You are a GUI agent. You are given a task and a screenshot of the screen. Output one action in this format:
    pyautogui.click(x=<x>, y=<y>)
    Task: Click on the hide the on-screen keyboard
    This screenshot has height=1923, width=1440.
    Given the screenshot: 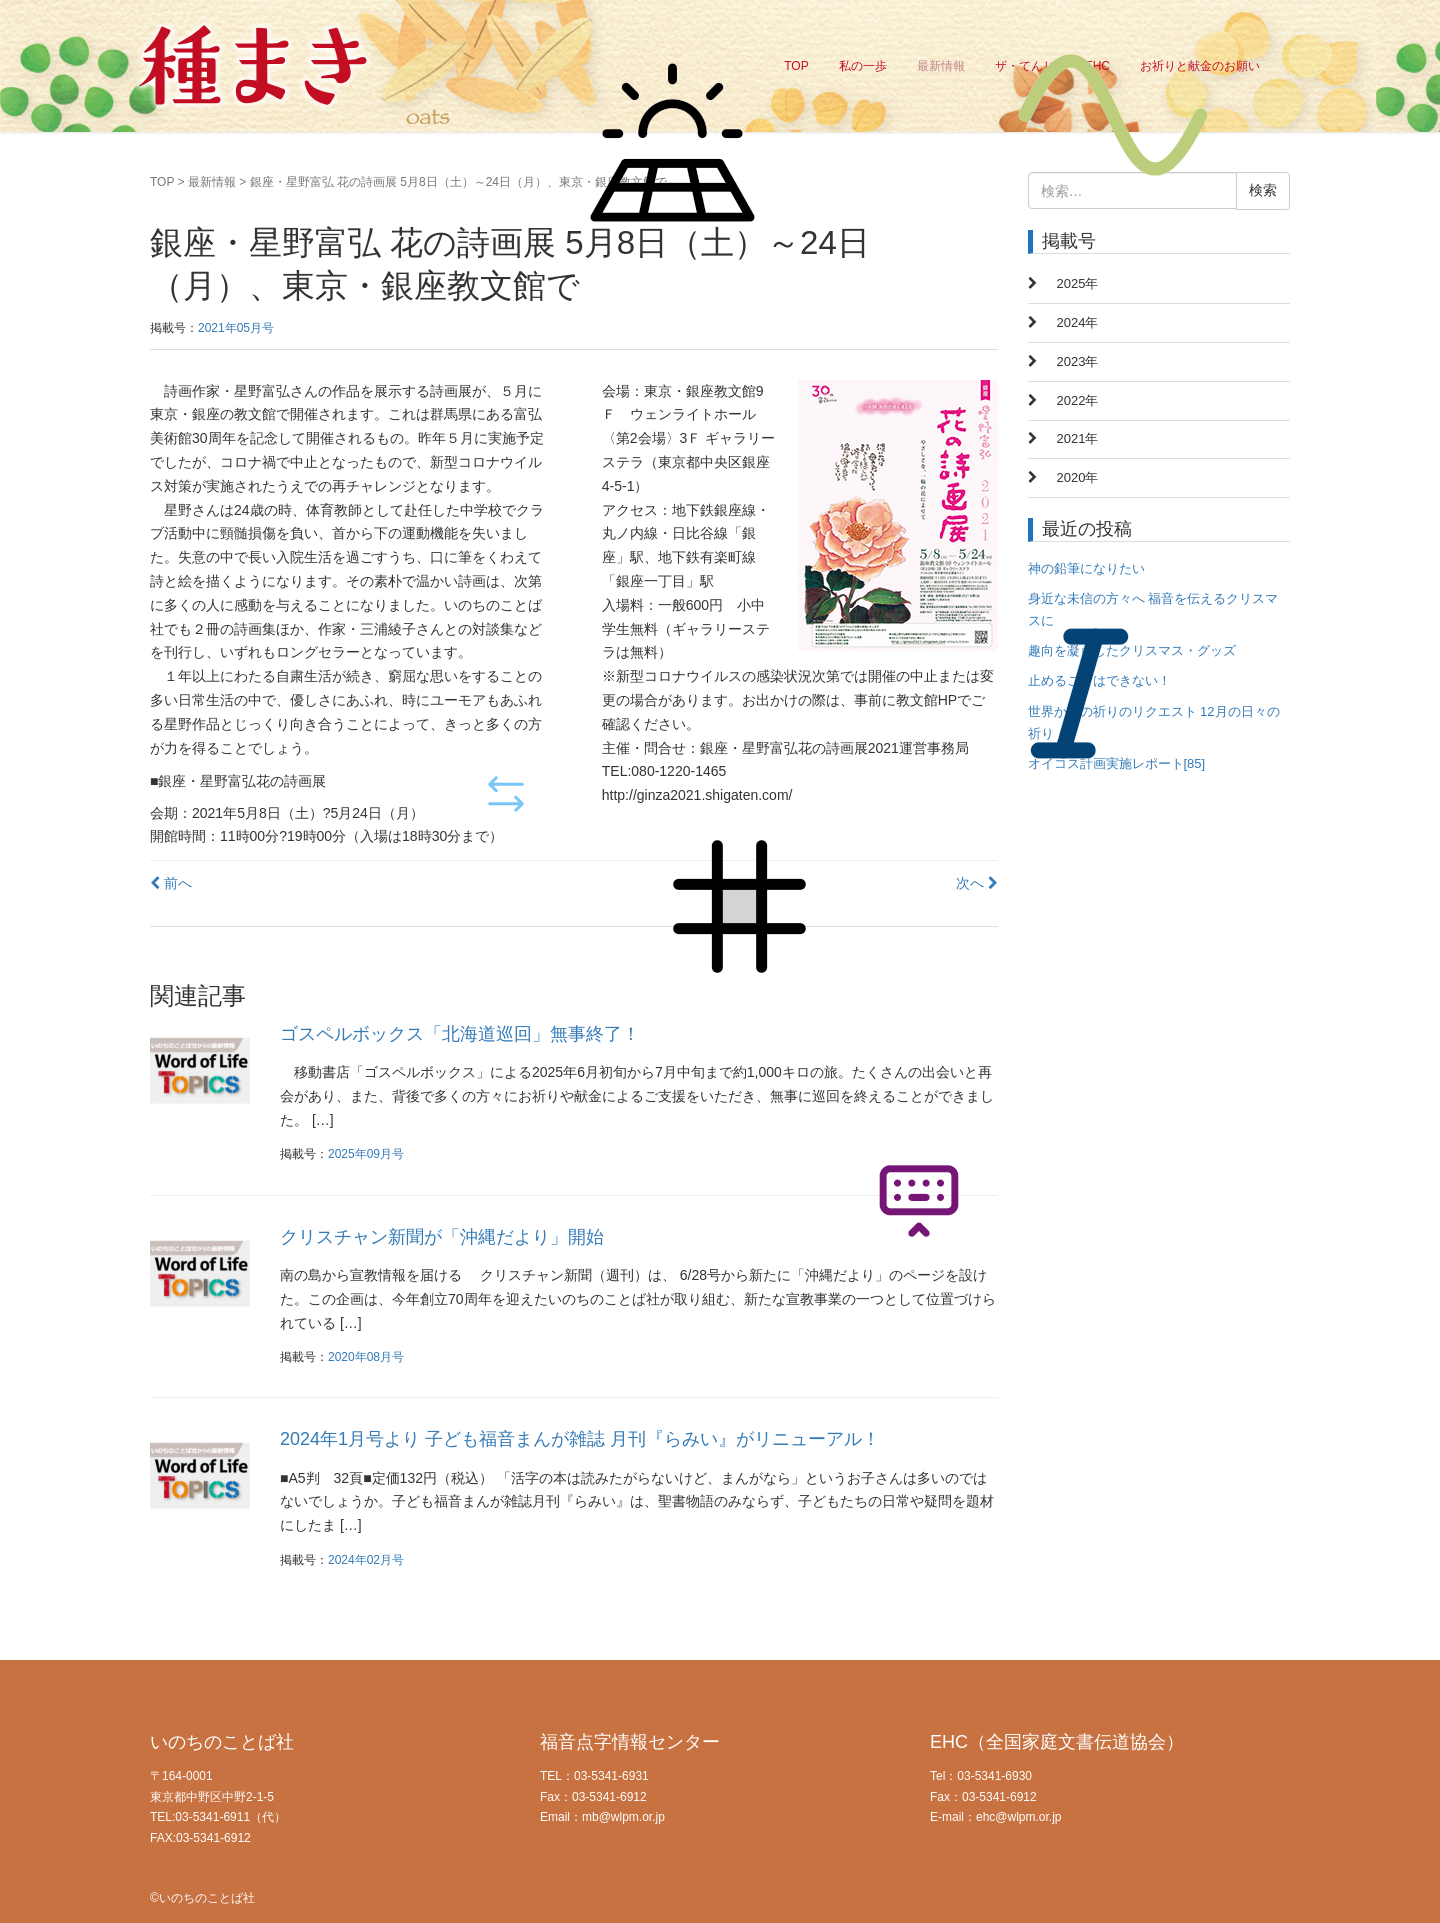 What is the action you would take?
    pyautogui.click(x=919, y=1201)
    